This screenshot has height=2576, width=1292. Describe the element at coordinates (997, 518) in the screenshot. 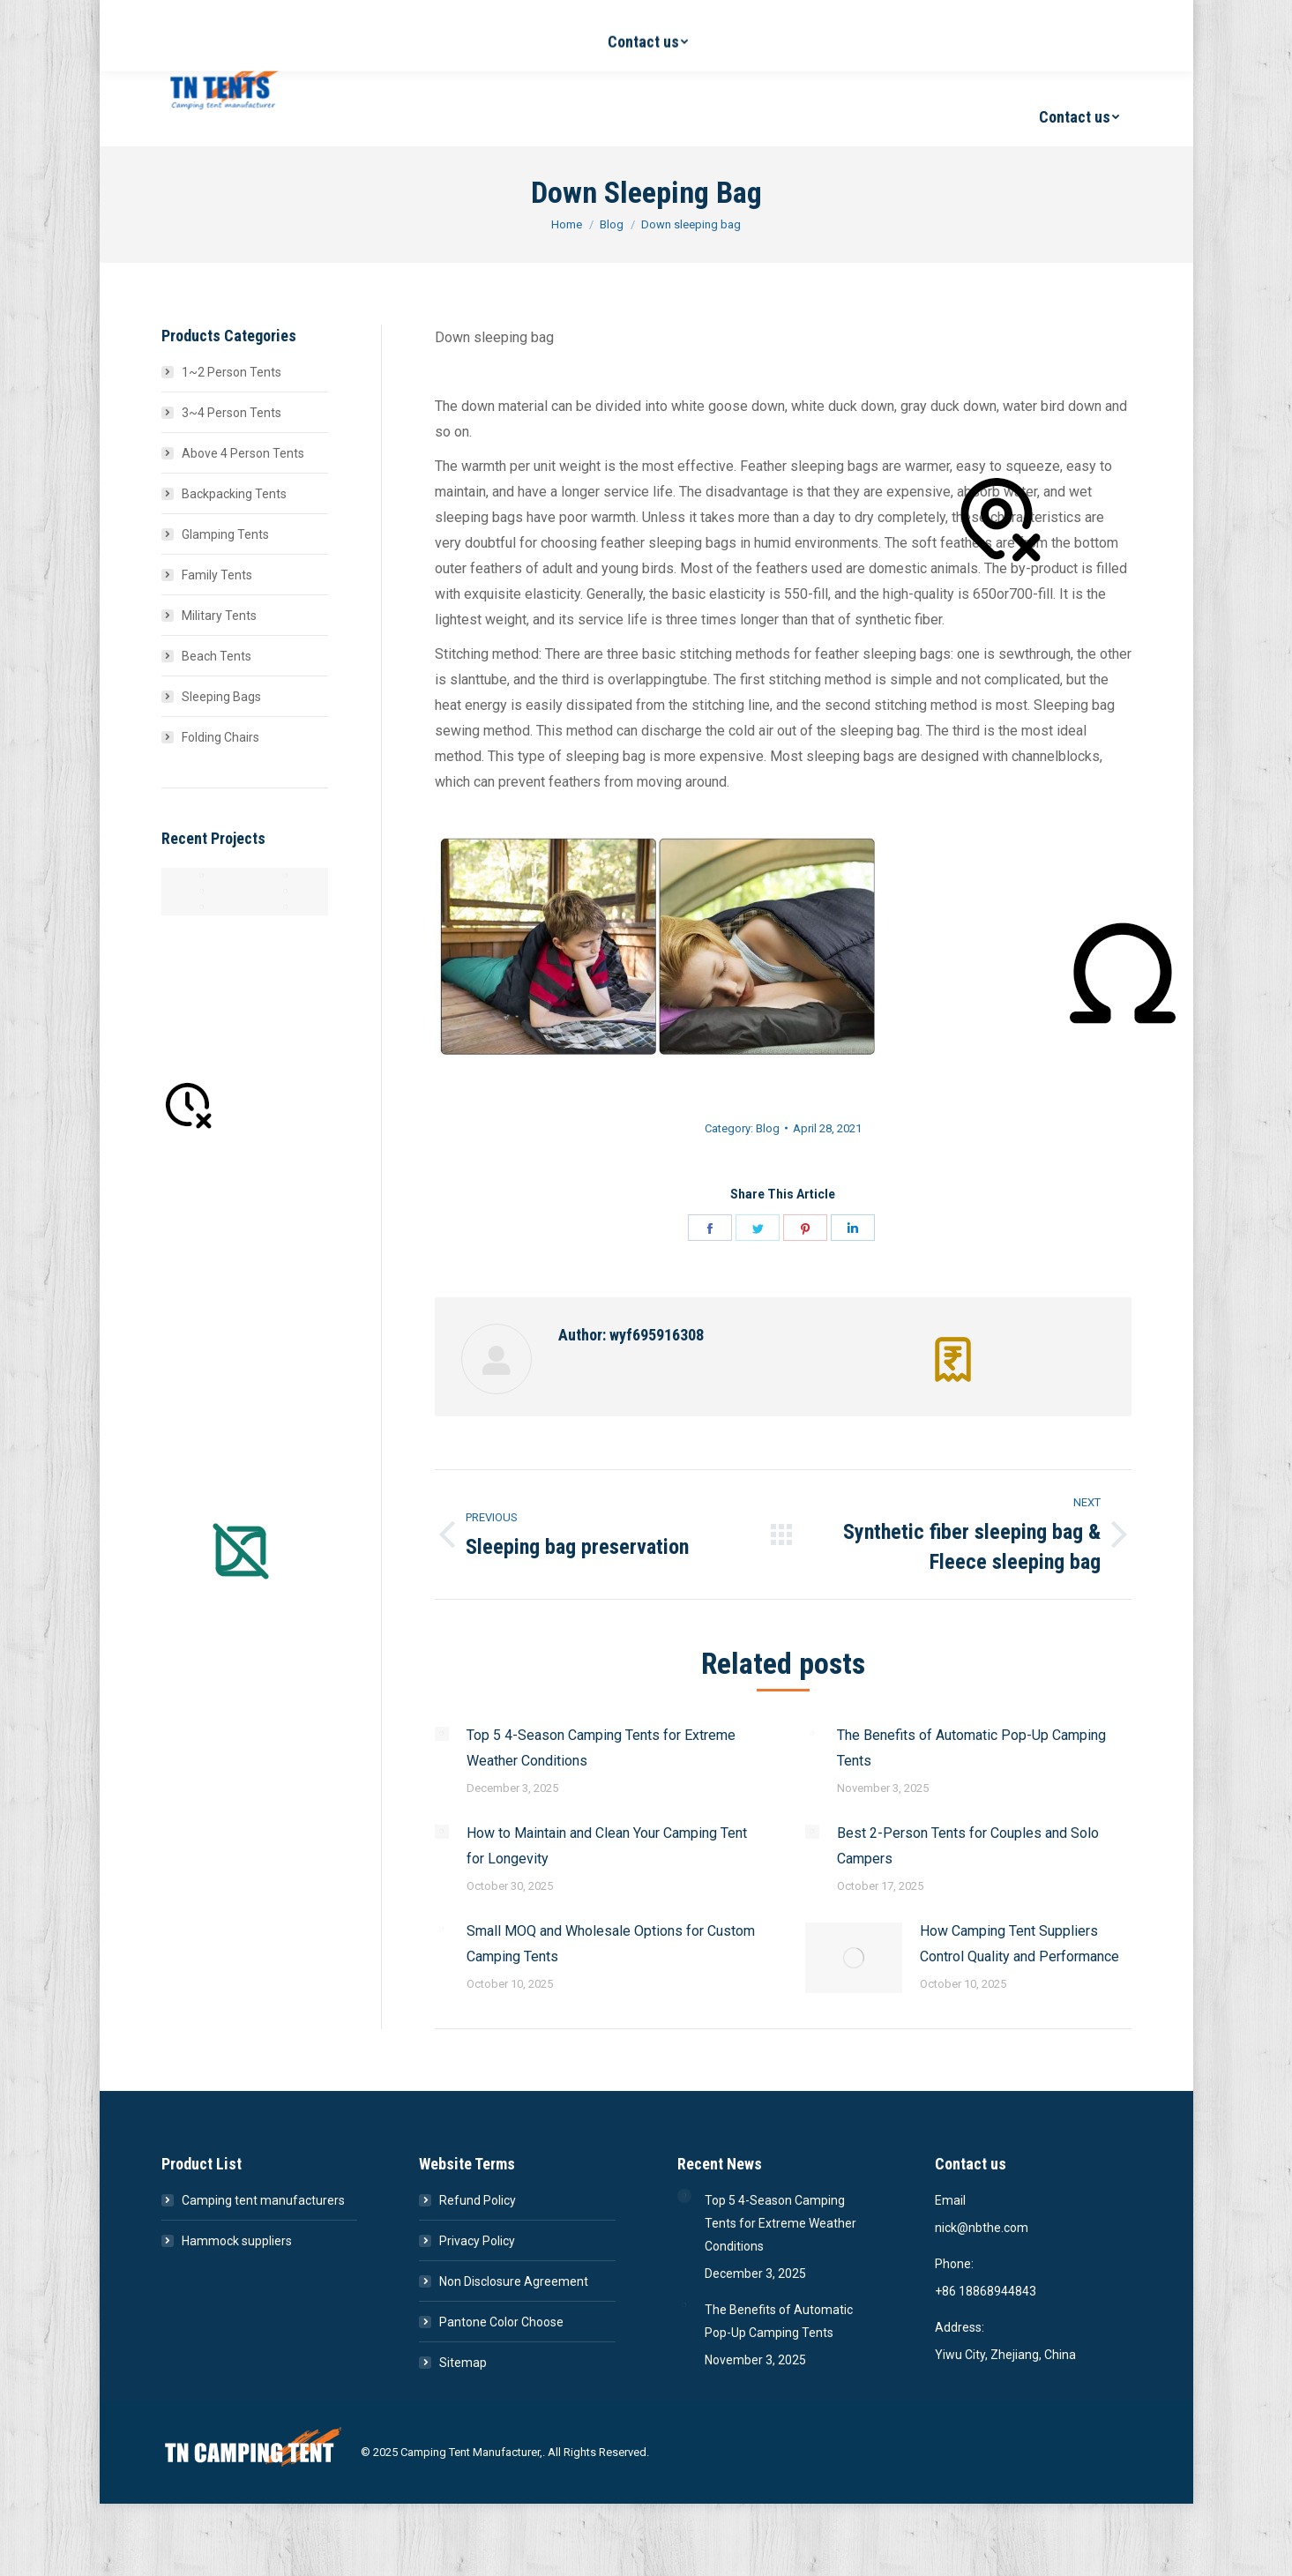

I see `remove a saved location pin` at that location.